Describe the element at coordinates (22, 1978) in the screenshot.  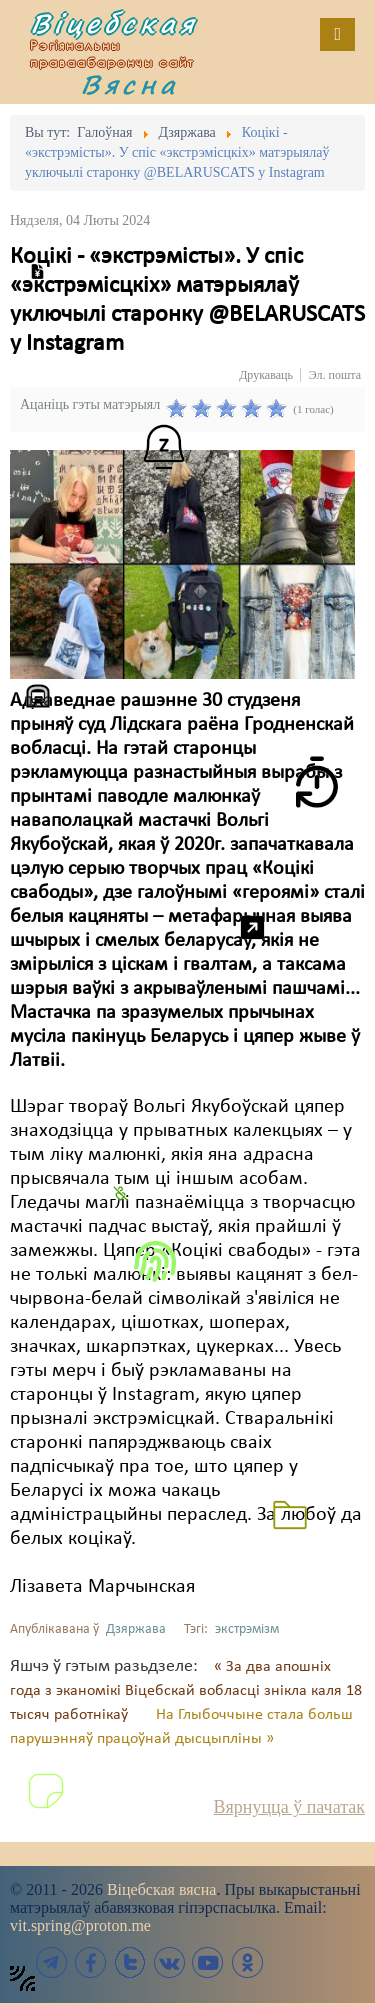
I see `enable light leak or lens flare effect` at that location.